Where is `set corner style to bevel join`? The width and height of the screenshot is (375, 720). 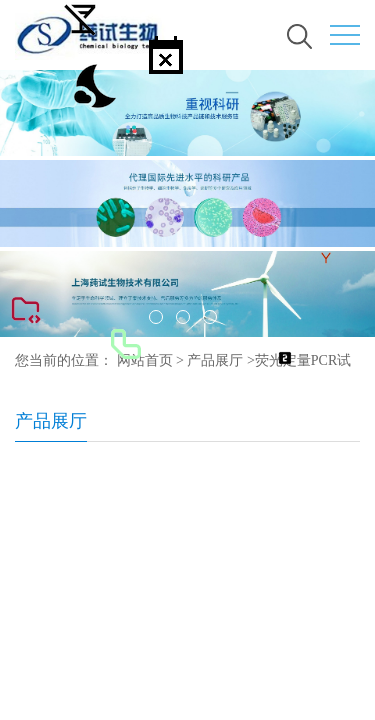
set corner style to bevel join is located at coordinates (126, 344).